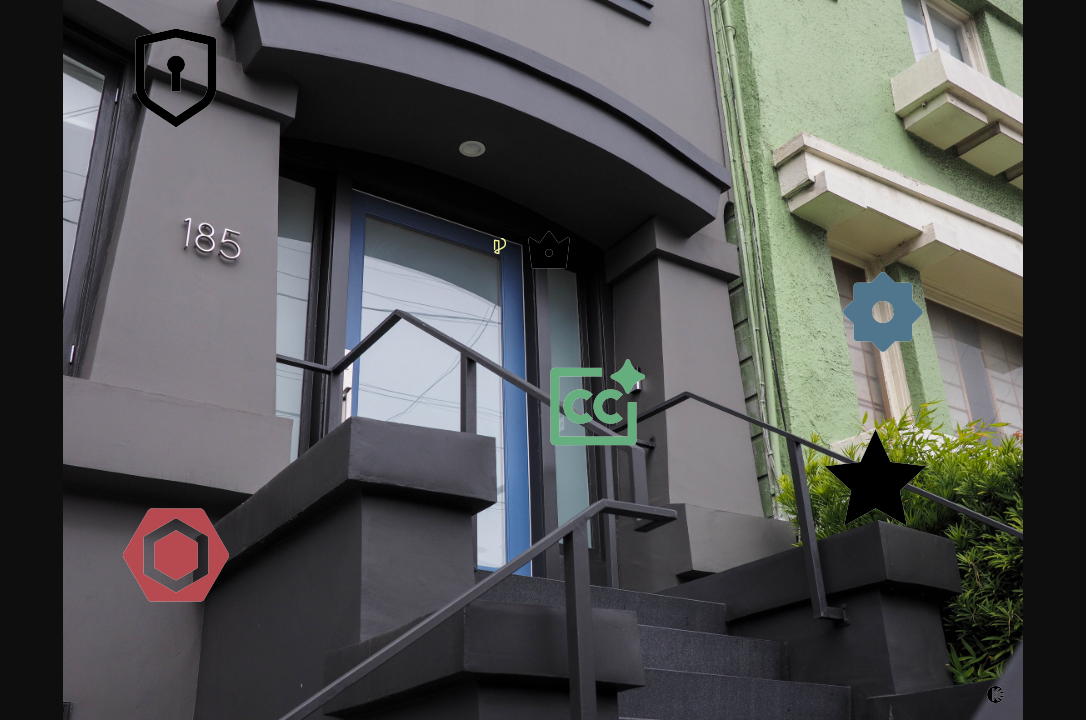 The width and height of the screenshot is (1086, 720). I want to click on access settings or preferences, so click(883, 312).